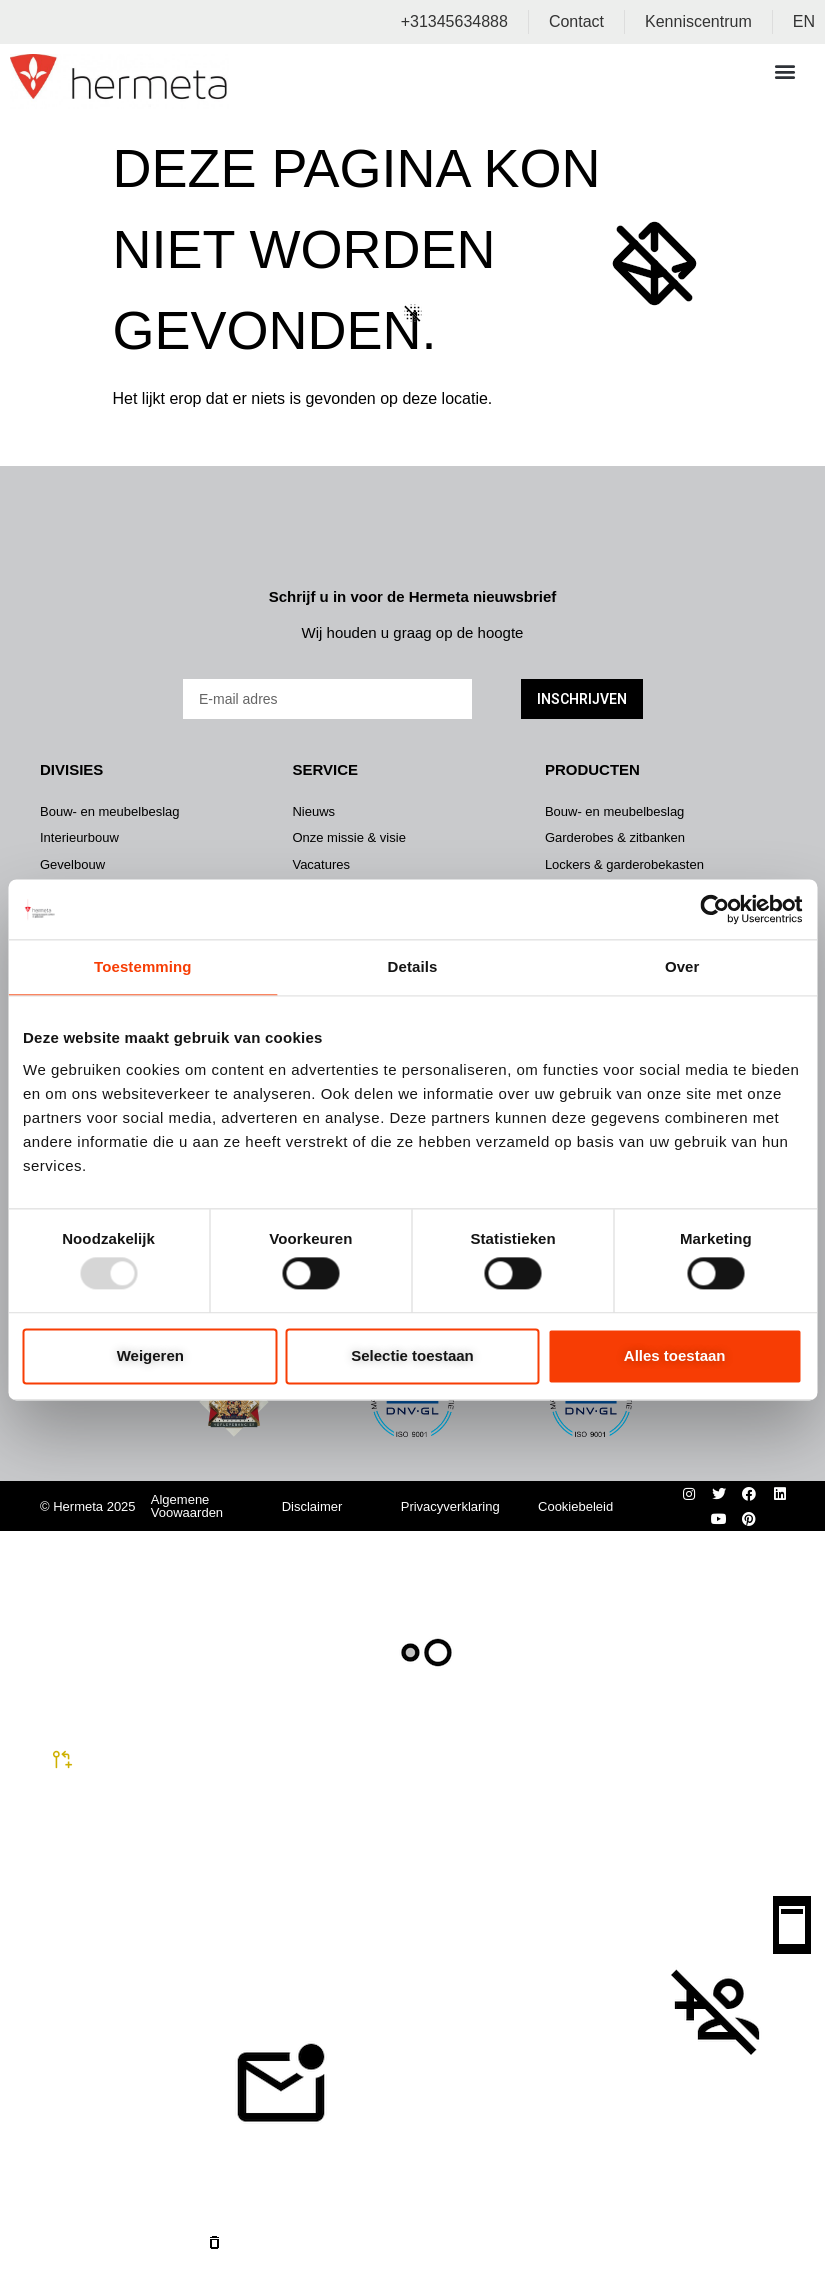  I want to click on disable blur effect, so click(413, 313).